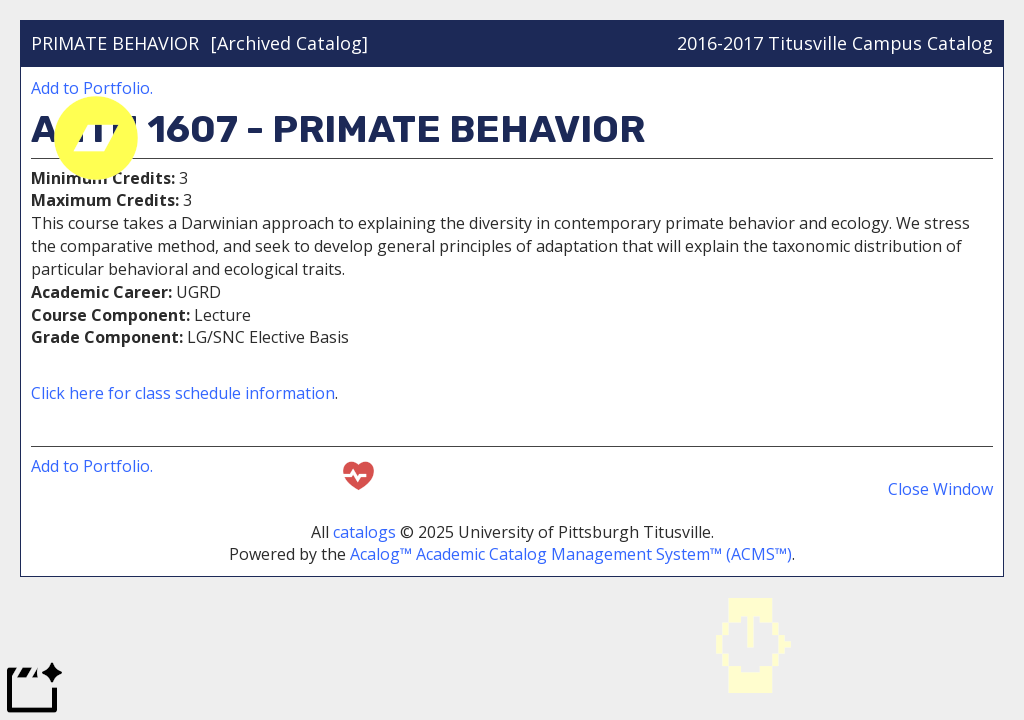 This screenshot has height=720, width=1024. Describe the element at coordinates (753, 645) in the screenshot. I see `visit Hackernoon website or blog` at that location.